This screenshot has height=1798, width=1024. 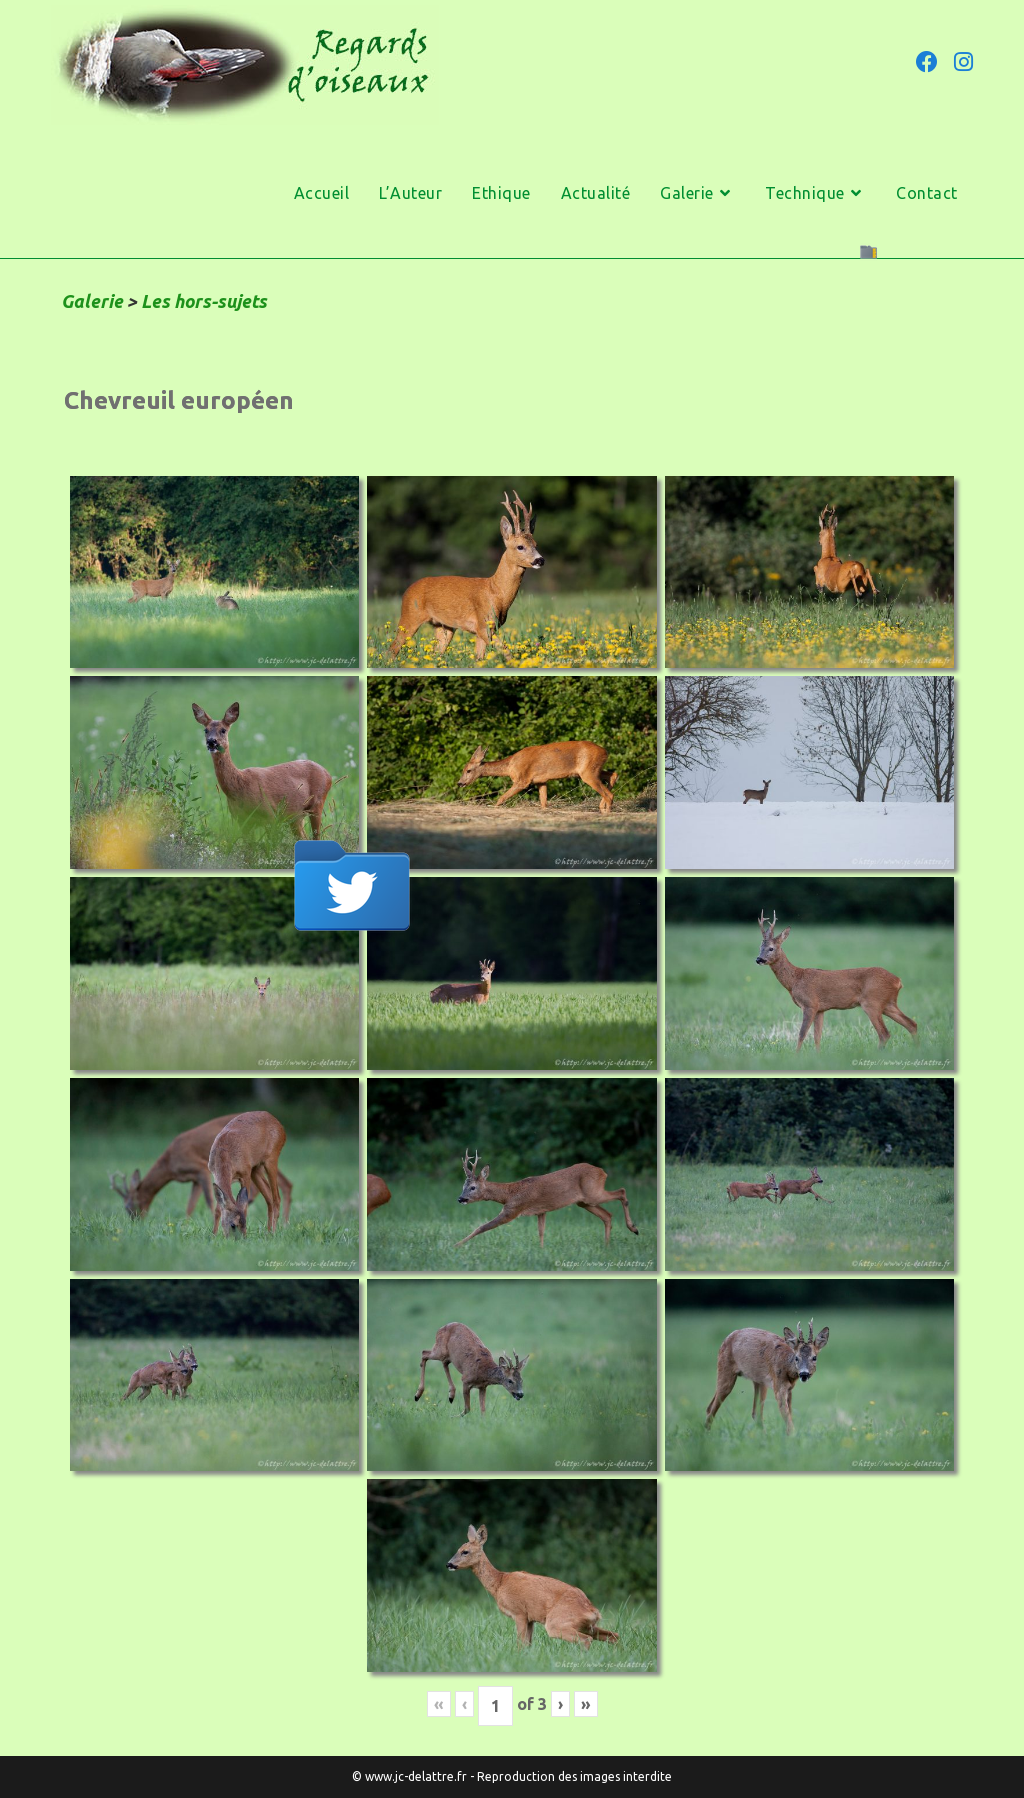 I want to click on open folder containing Twitter-related files, so click(x=351, y=888).